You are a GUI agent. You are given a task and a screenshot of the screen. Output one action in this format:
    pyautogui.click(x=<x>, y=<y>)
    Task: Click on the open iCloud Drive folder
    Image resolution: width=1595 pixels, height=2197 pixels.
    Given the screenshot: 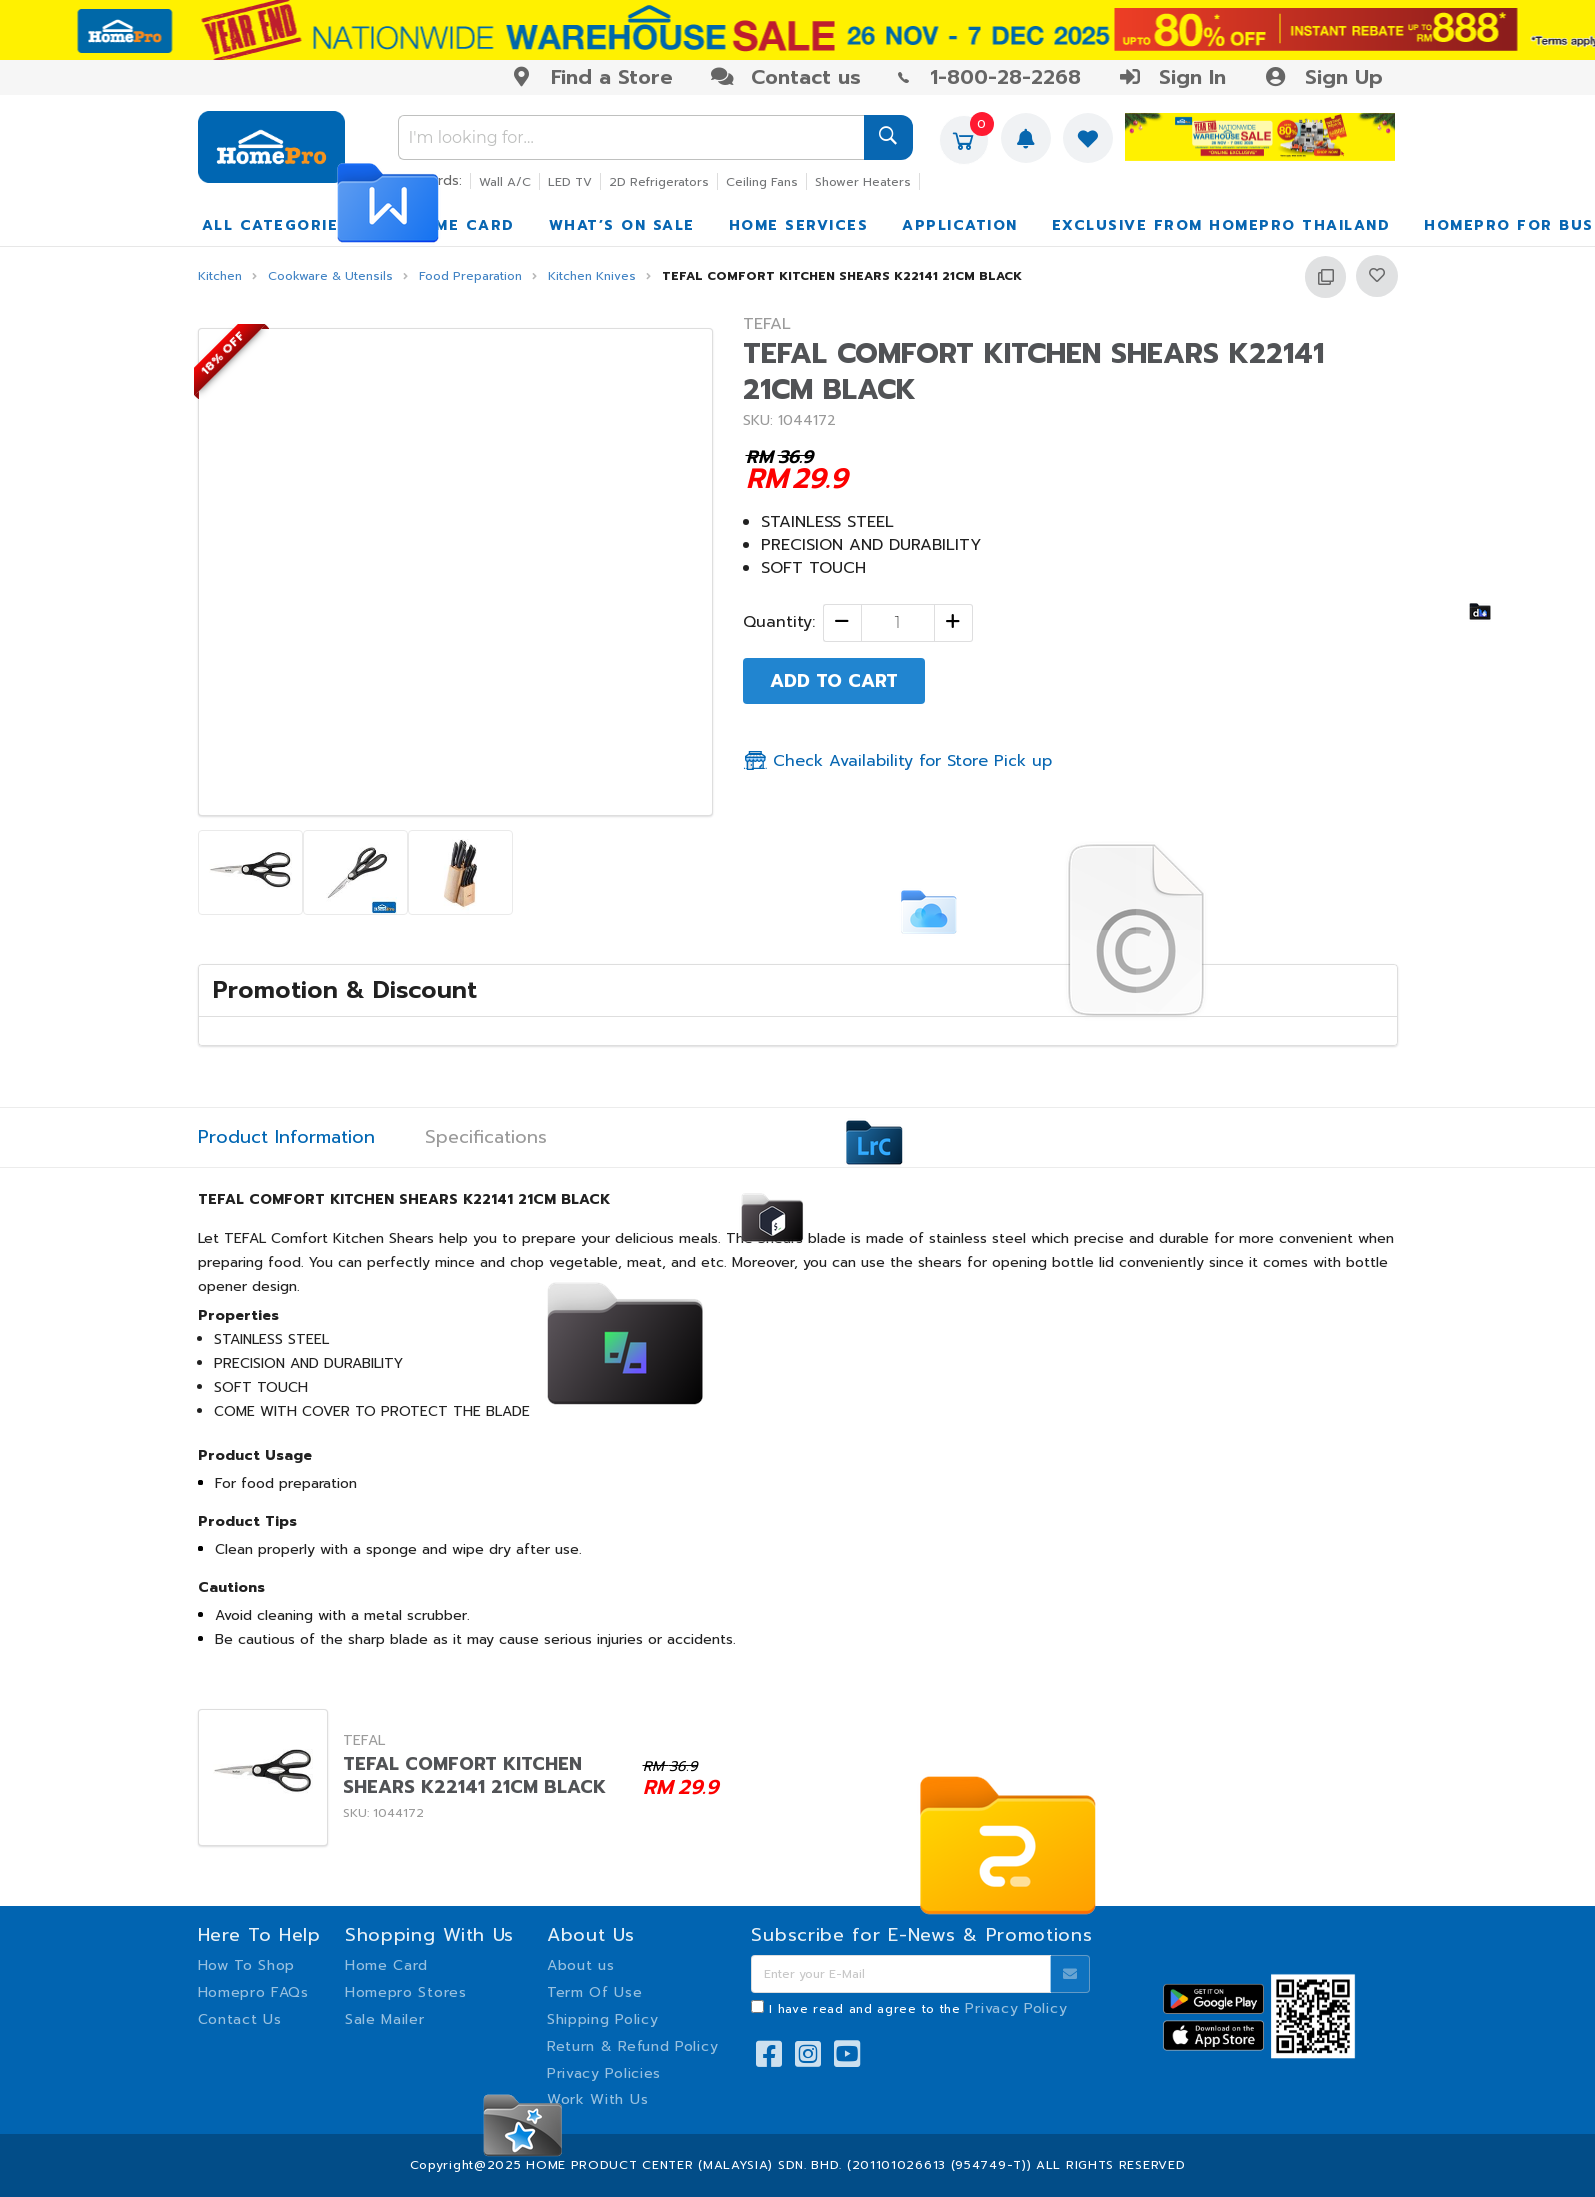 What is the action you would take?
    pyautogui.click(x=928, y=913)
    